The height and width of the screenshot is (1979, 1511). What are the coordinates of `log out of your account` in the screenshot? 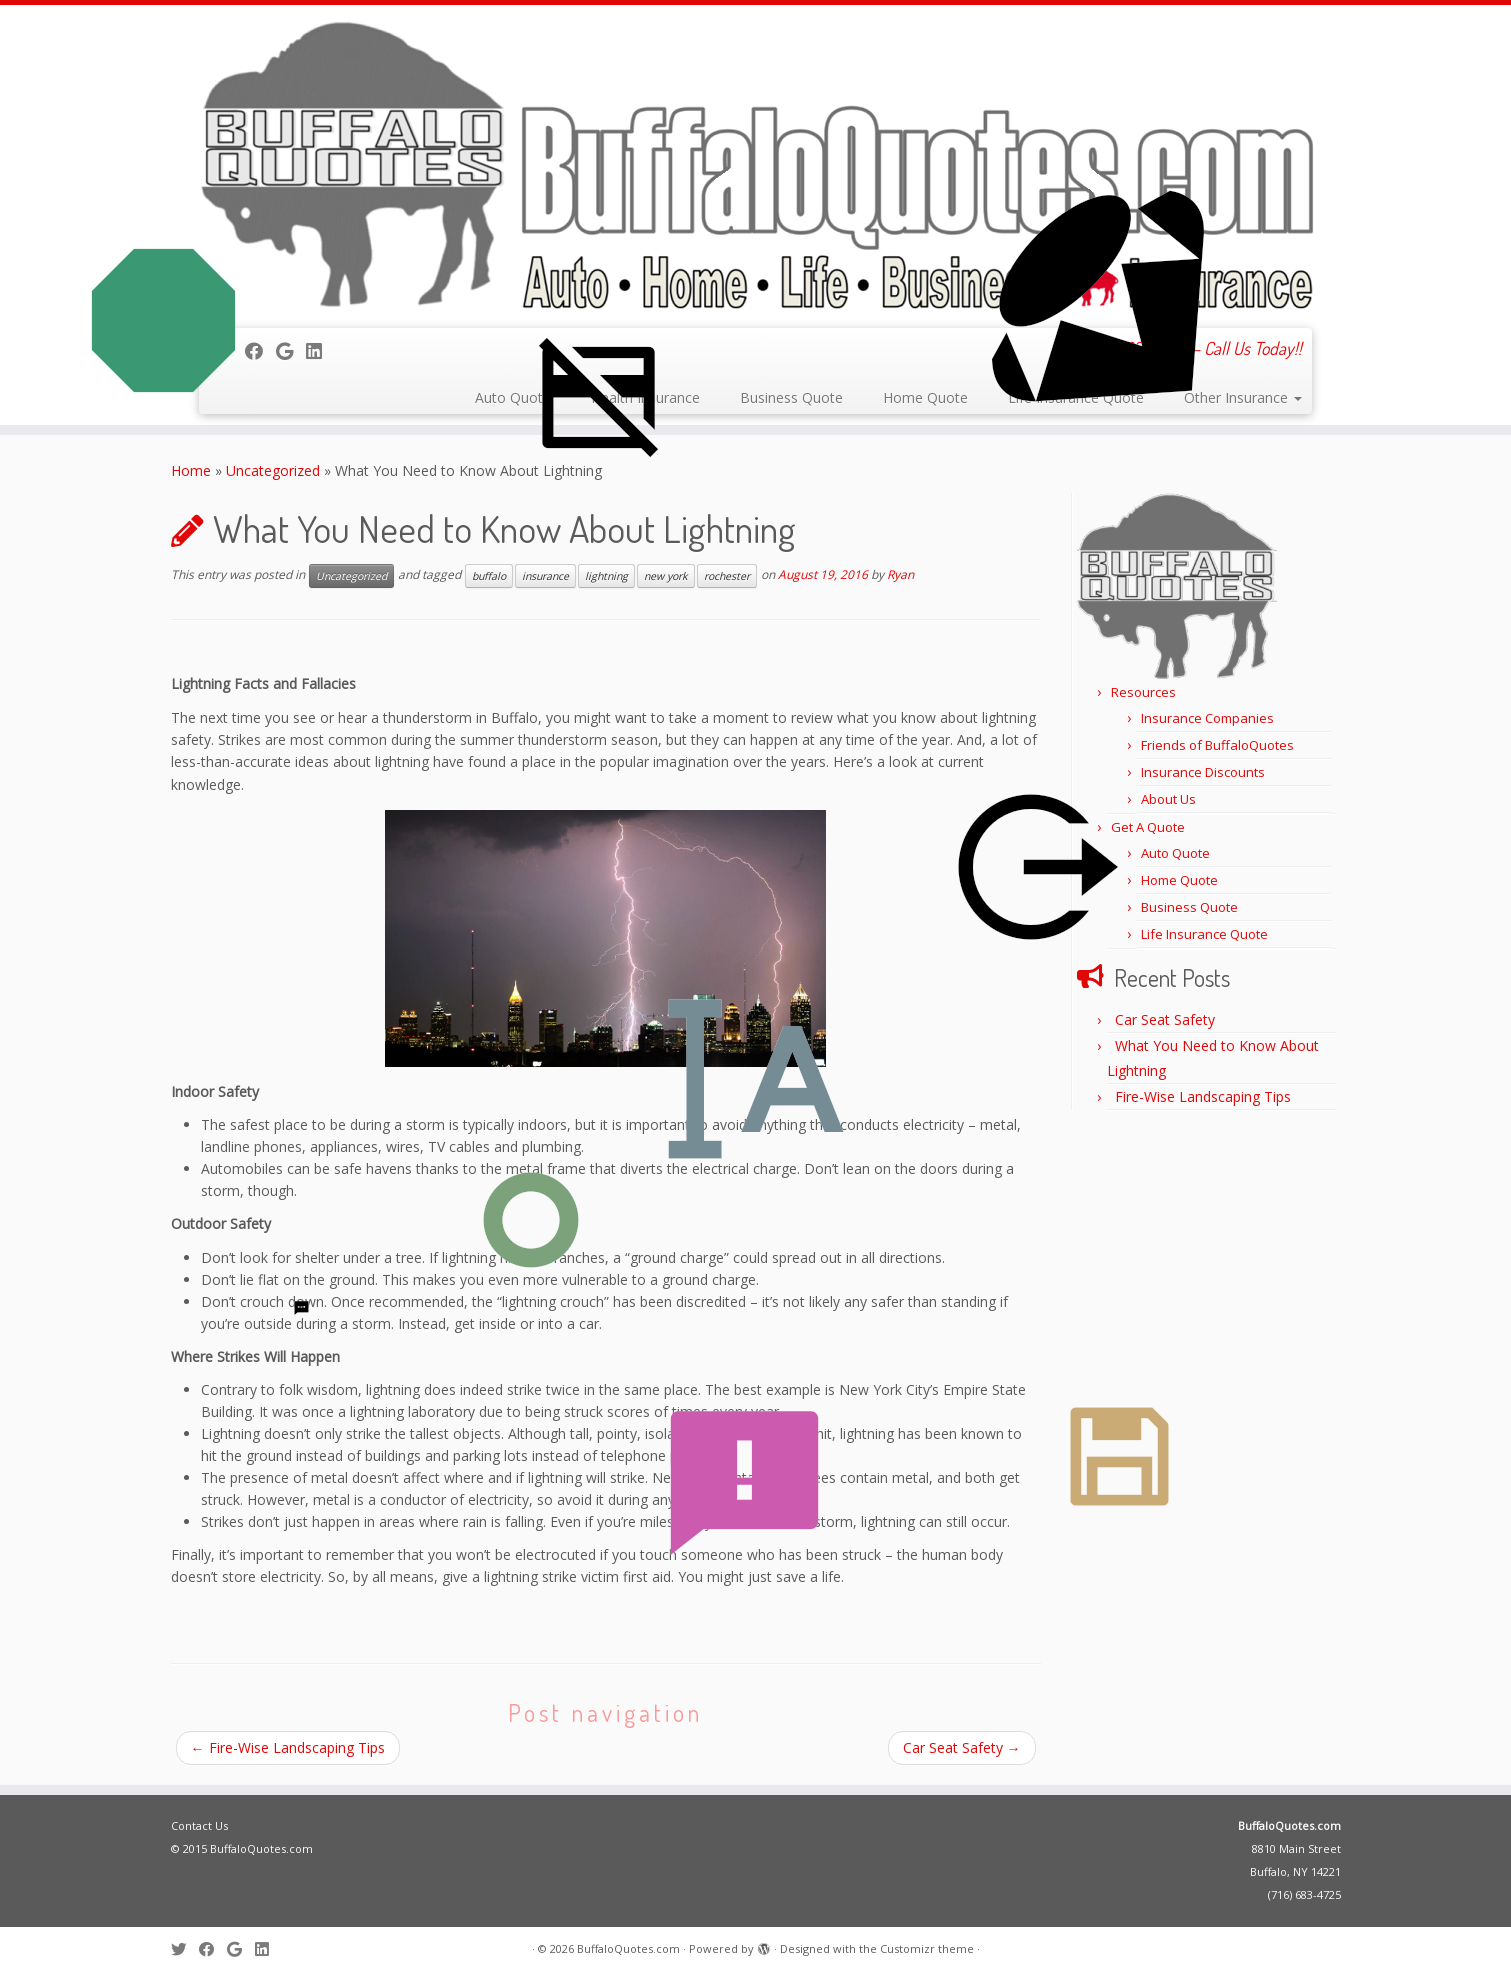 It's located at (1031, 867).